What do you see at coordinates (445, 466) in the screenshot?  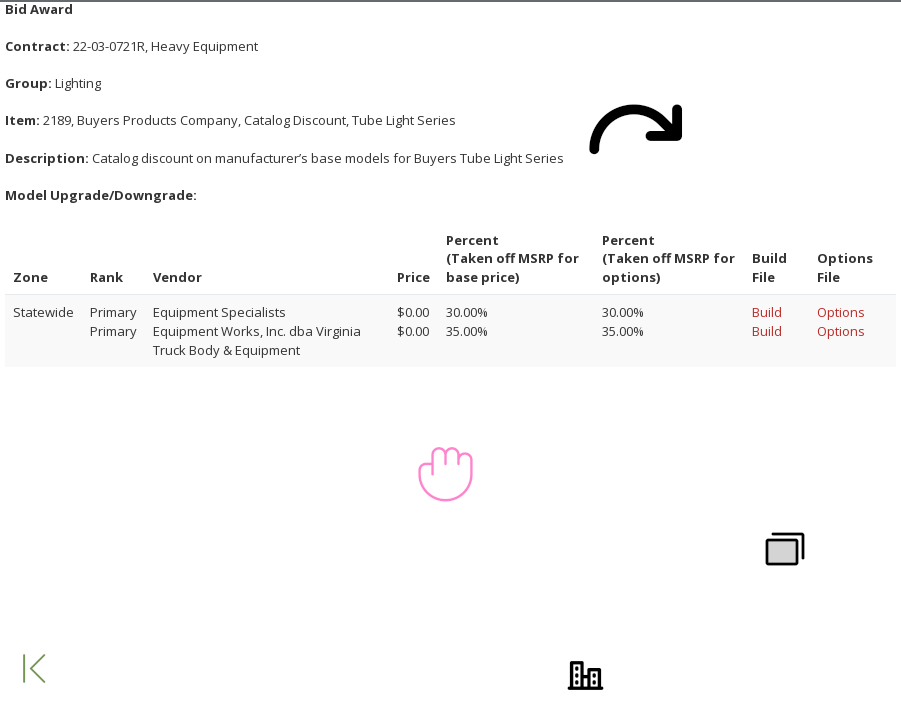 I see `drag to reposition an element` at bounding box center [445, 466].